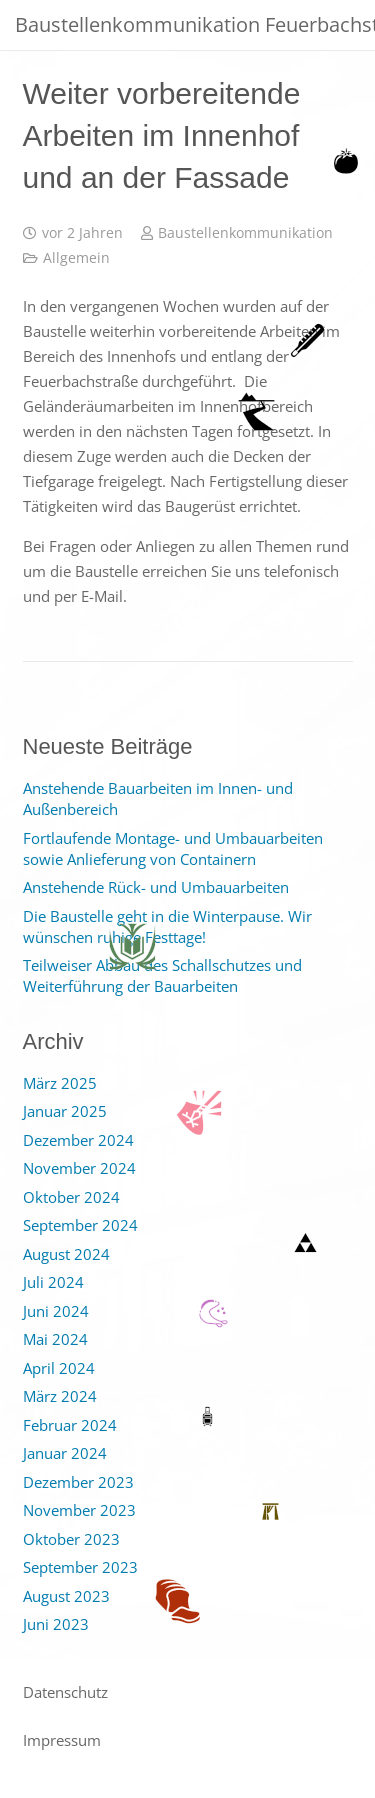 The image size is (375, 1798). What do you see at coordinates (213, 1313) in the screenshot?
I see `select sling weapon in game inventory` at bounding box center [213, 1313].